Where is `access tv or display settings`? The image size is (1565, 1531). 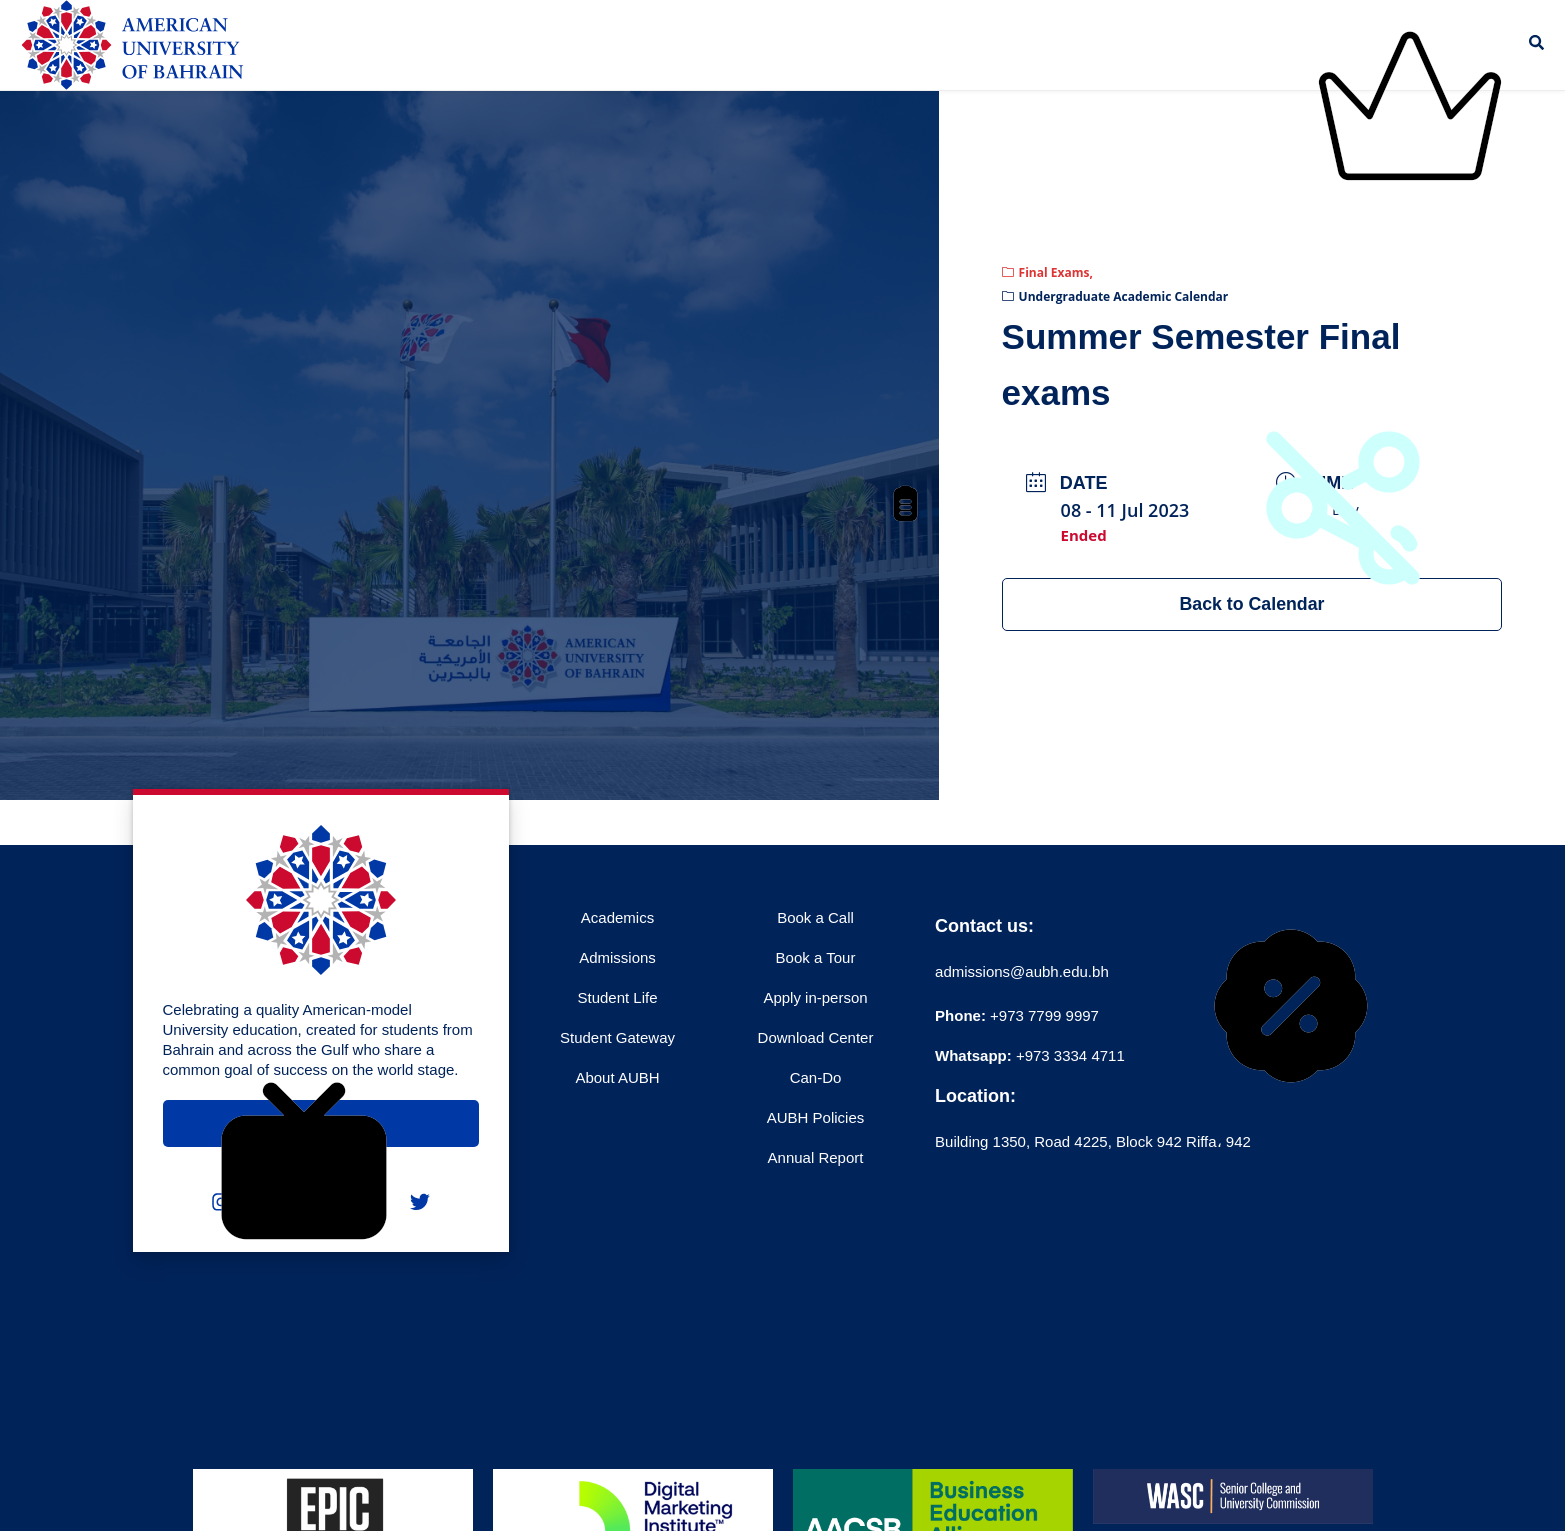
access tv or display settings is located at coordinates (304, 1165).